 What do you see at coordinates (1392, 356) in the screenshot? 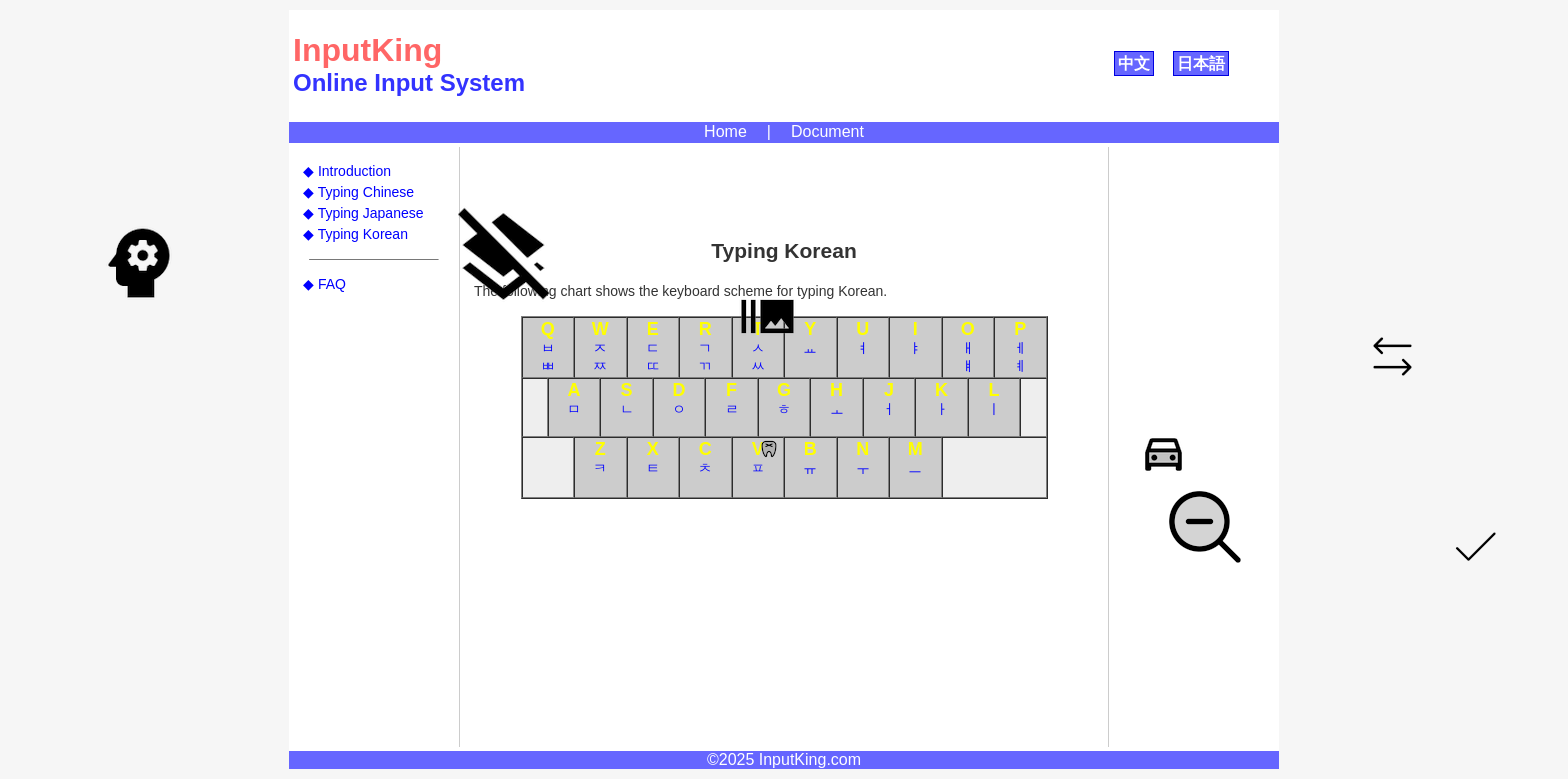
I see `swap or exchange items` at bounding box center [1392, 356].